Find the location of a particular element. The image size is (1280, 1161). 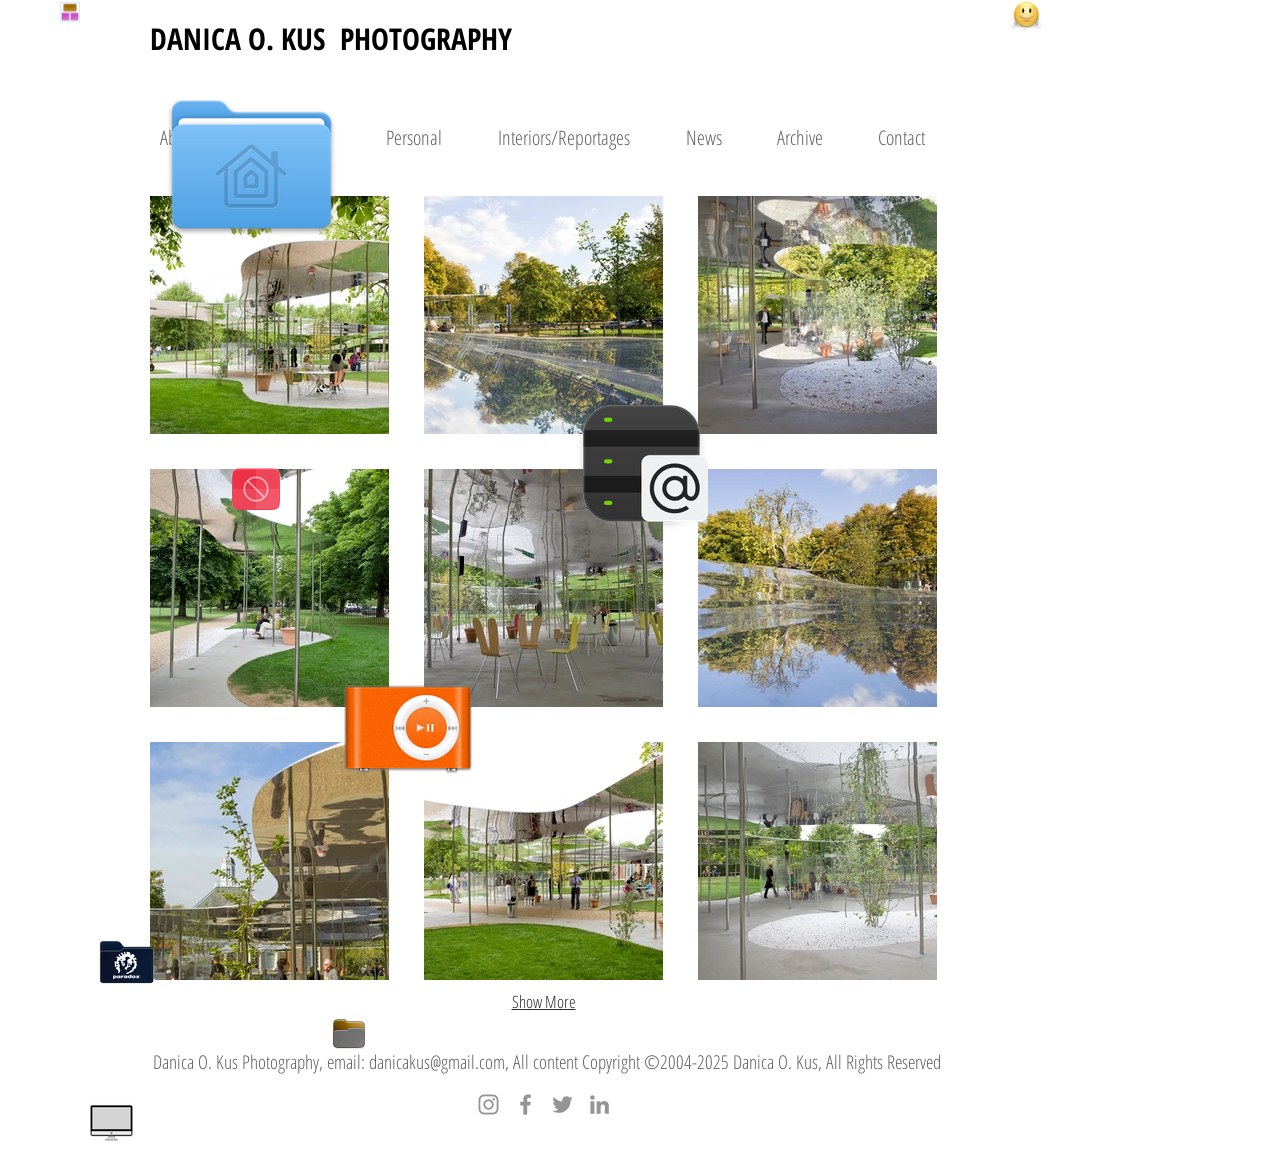

navigate to your iMac in the sidebar is located at coordinates (111, 1123).